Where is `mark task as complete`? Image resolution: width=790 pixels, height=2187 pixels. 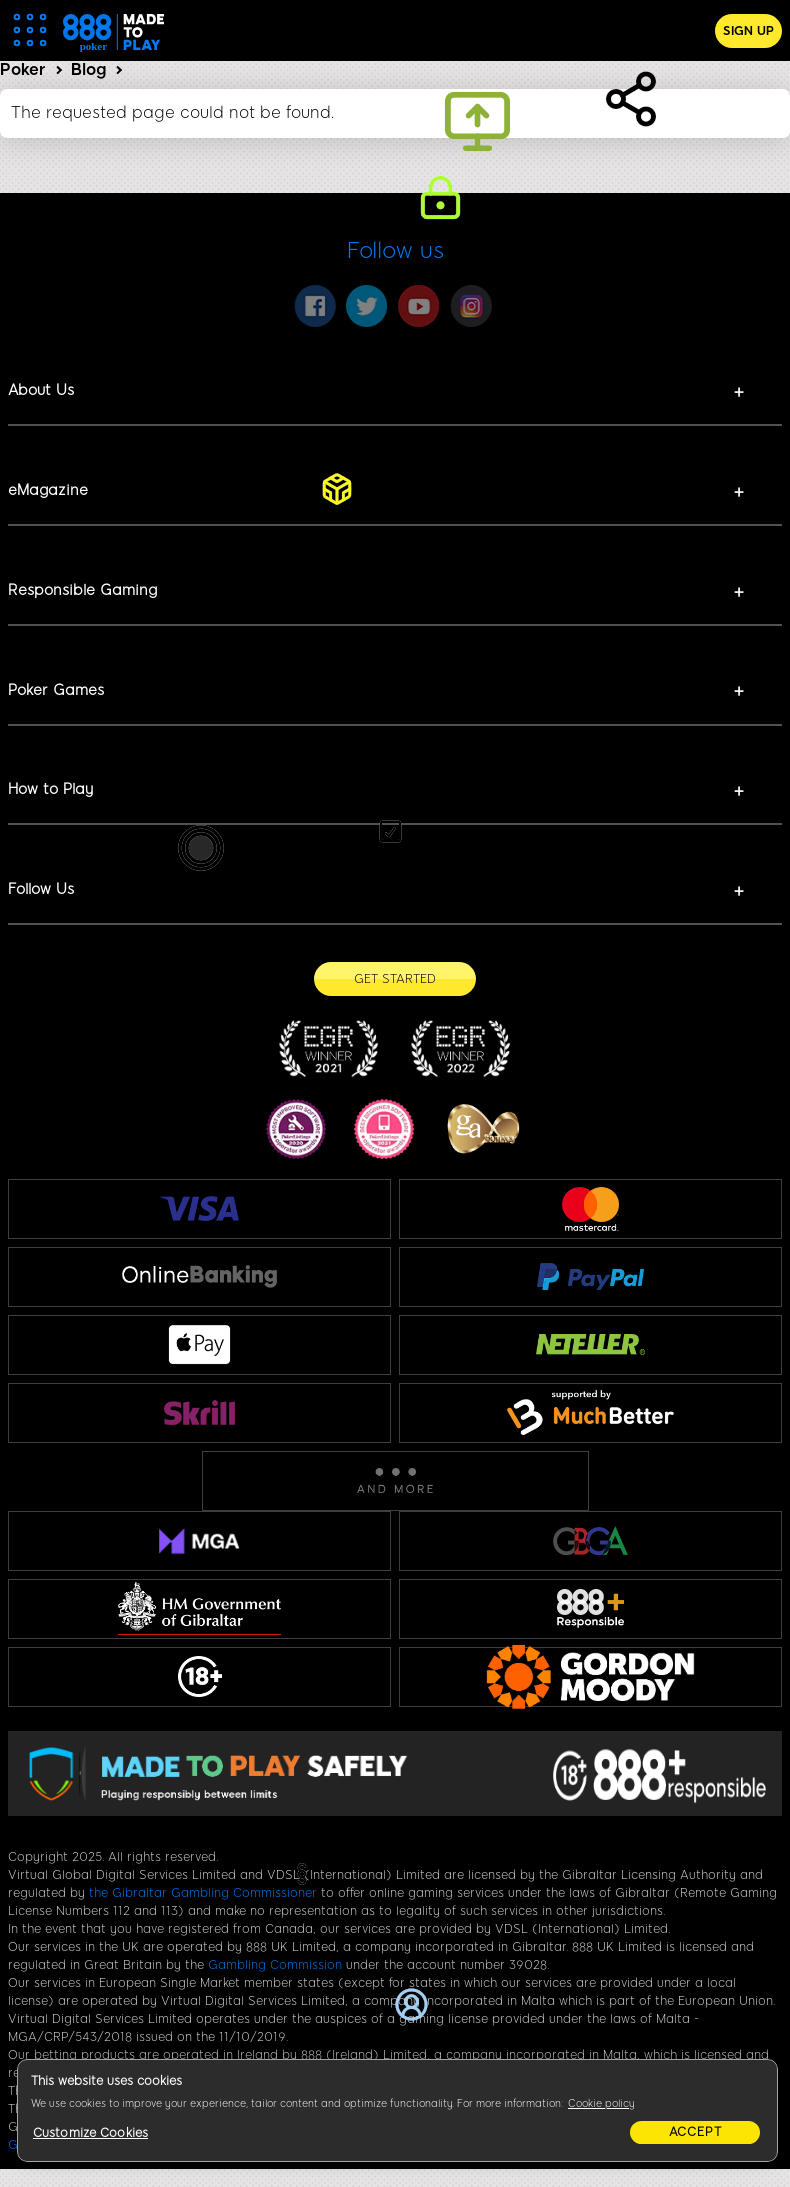
mark task as complete is located at coordinates (390, 831).